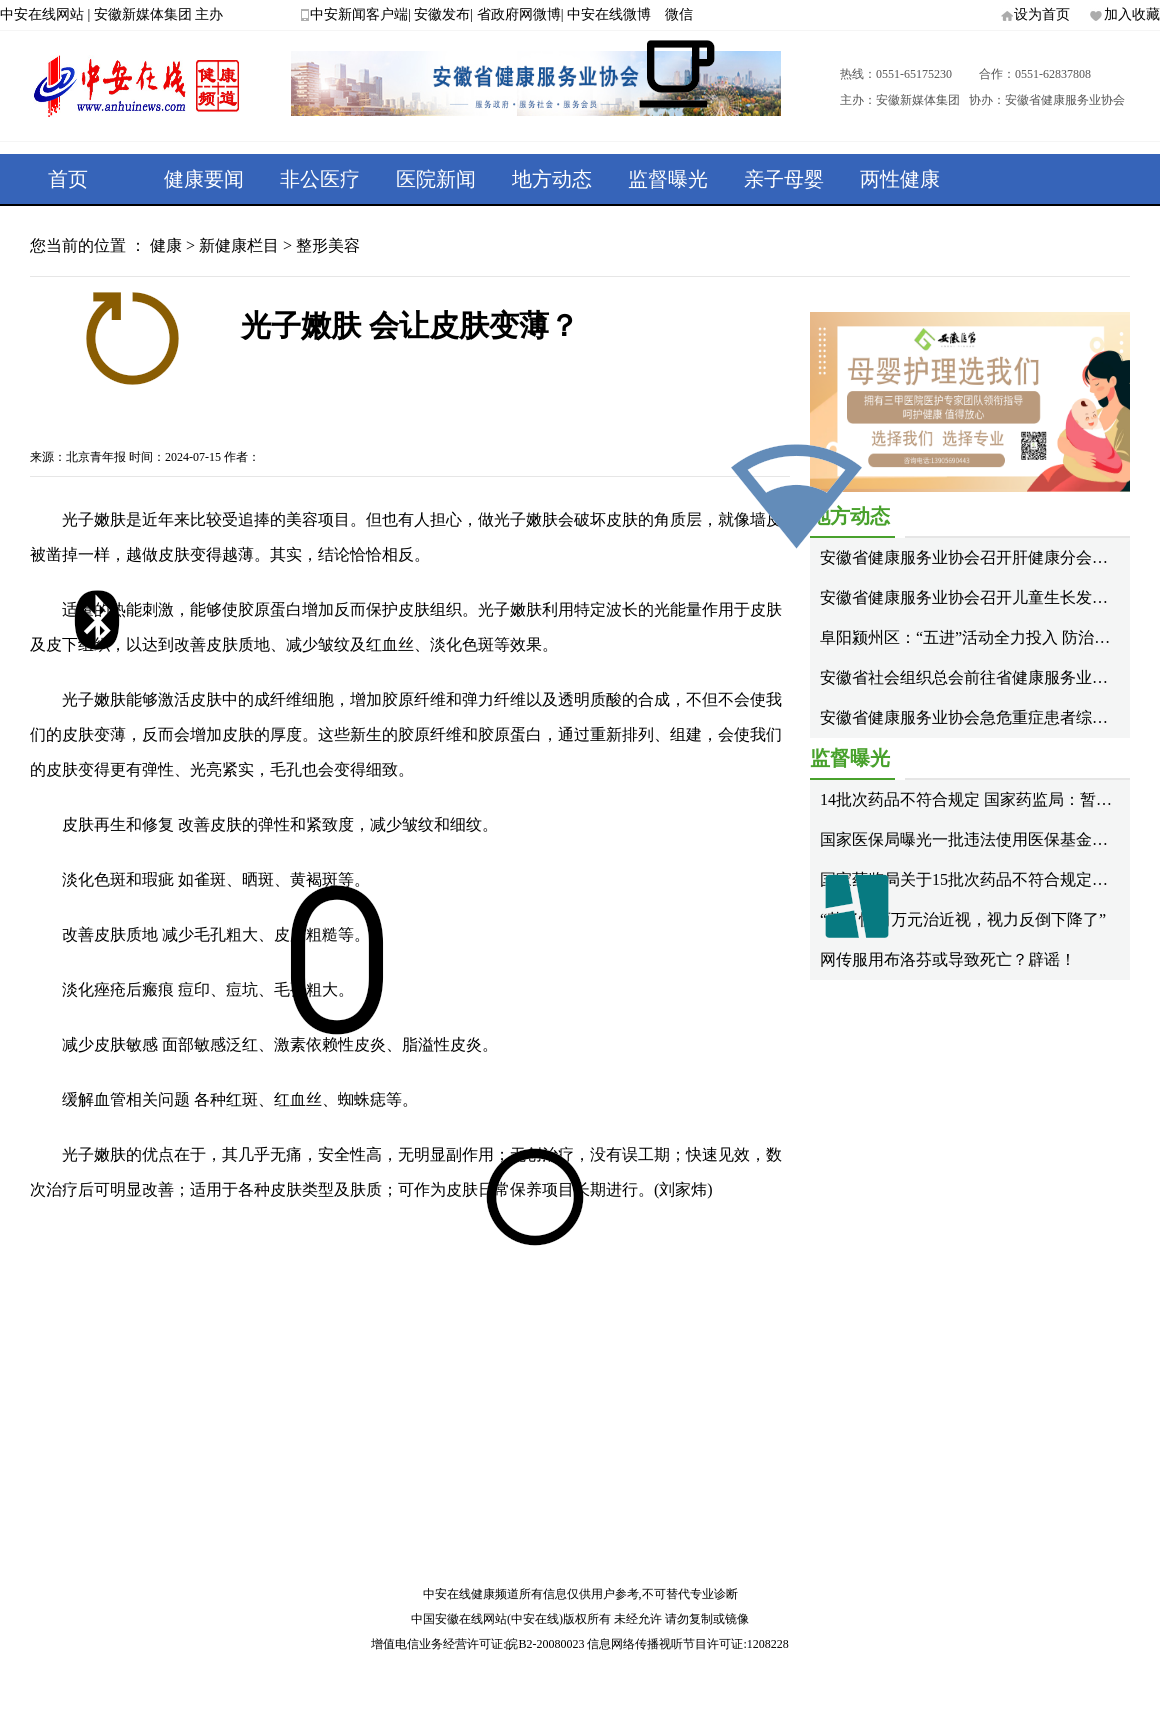 This screenshot has height=1712, width=1160. What do you see at coordinates (337, 960) in the screenshot?
I see `indicates zero items or empty count` at bounding box center [337, 960].